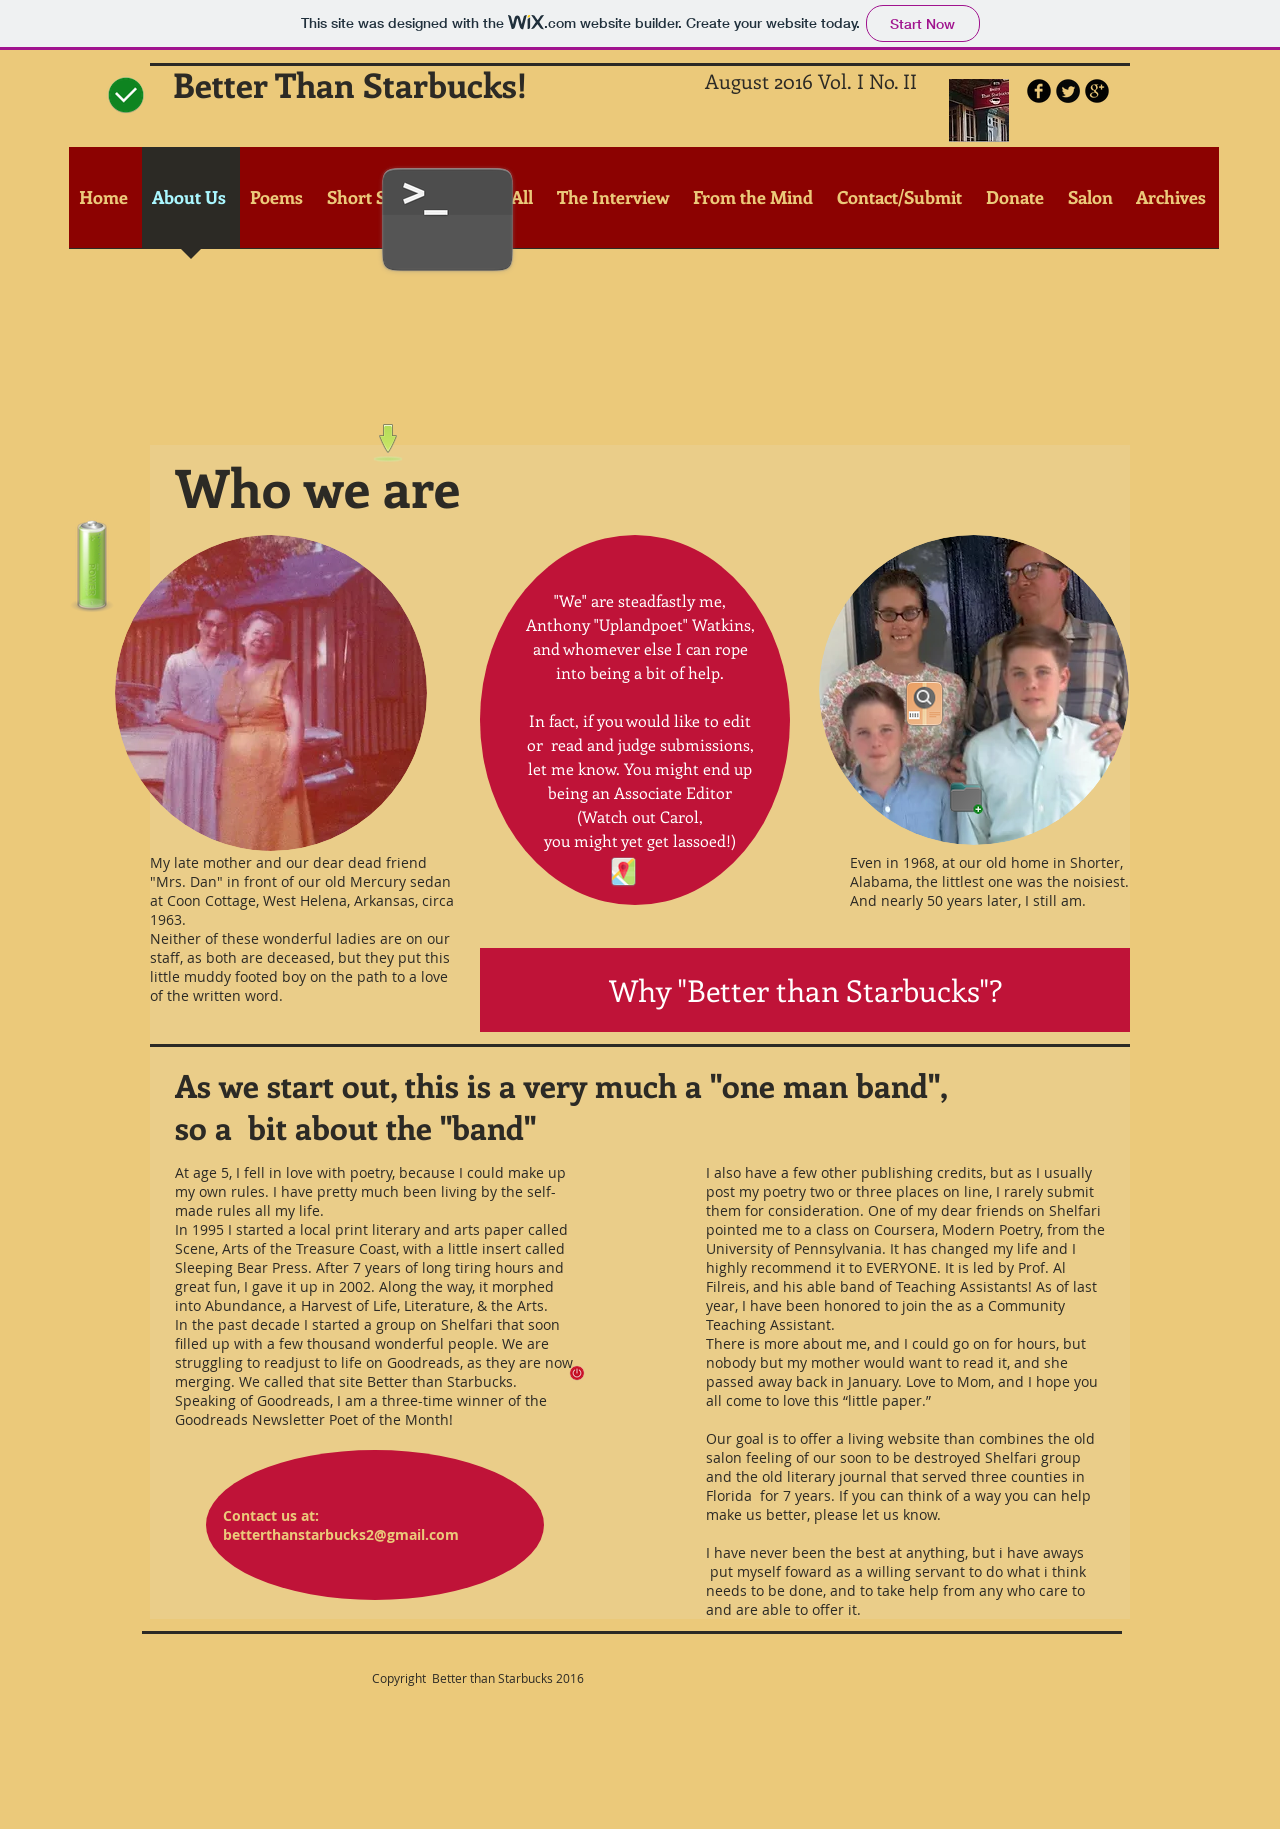 The width and height of the screenshot is (1280, 1829). I want to click on open the terminal application, so click(447, 219).